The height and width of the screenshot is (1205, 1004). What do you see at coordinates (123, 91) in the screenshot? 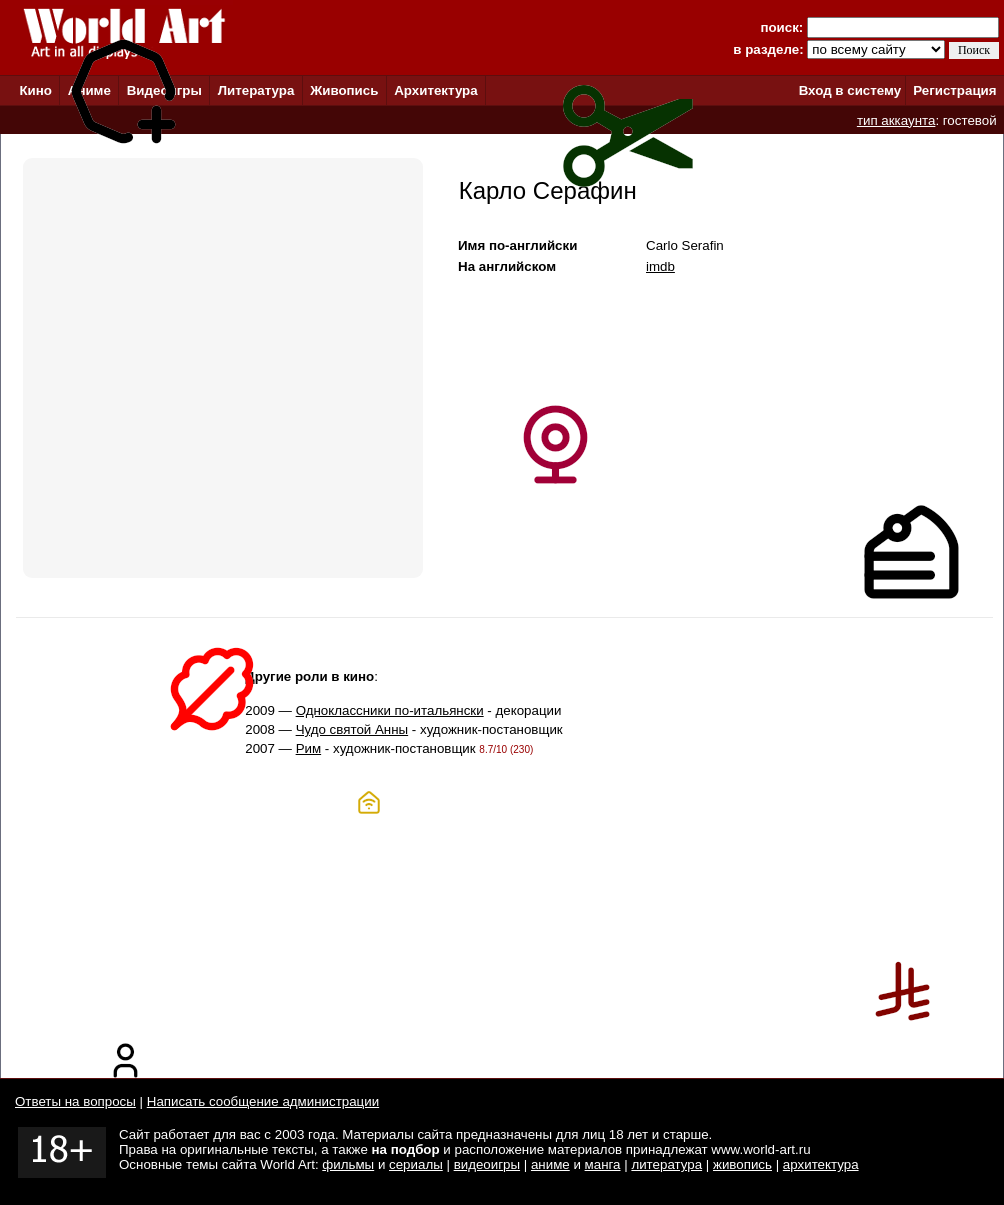
I see `add a new warning or alert` at bounding box center [123, 91].